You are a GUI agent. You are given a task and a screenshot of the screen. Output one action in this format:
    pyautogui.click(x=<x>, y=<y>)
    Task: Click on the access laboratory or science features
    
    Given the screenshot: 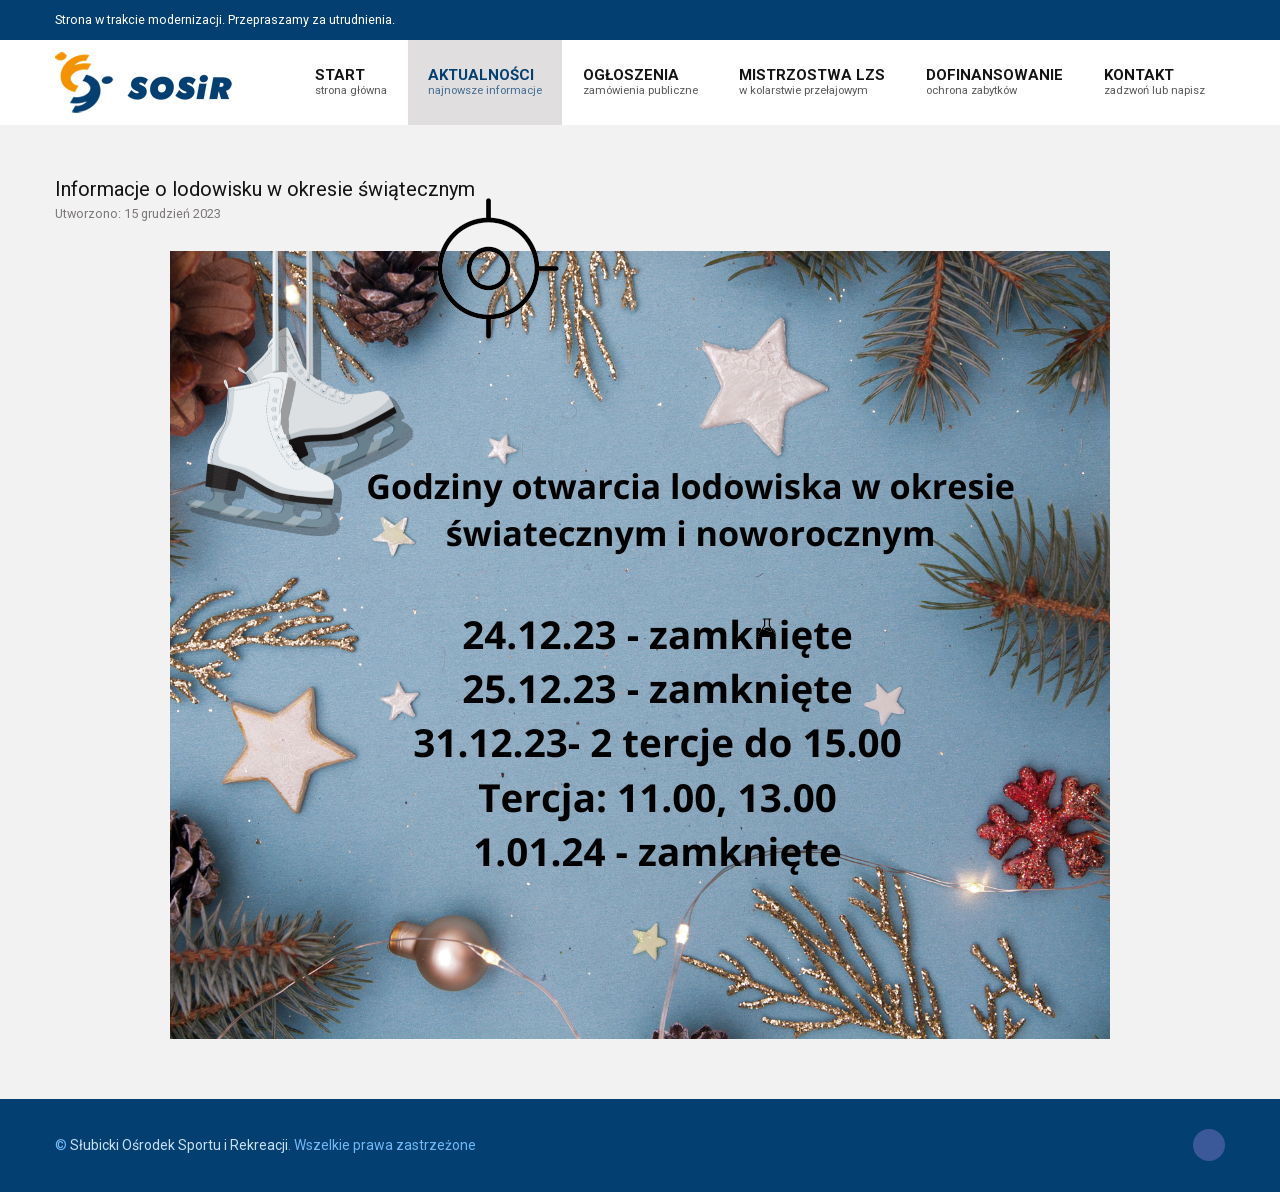 What is the action you would take?
    pyautogui.click(x=767, y=628)
    